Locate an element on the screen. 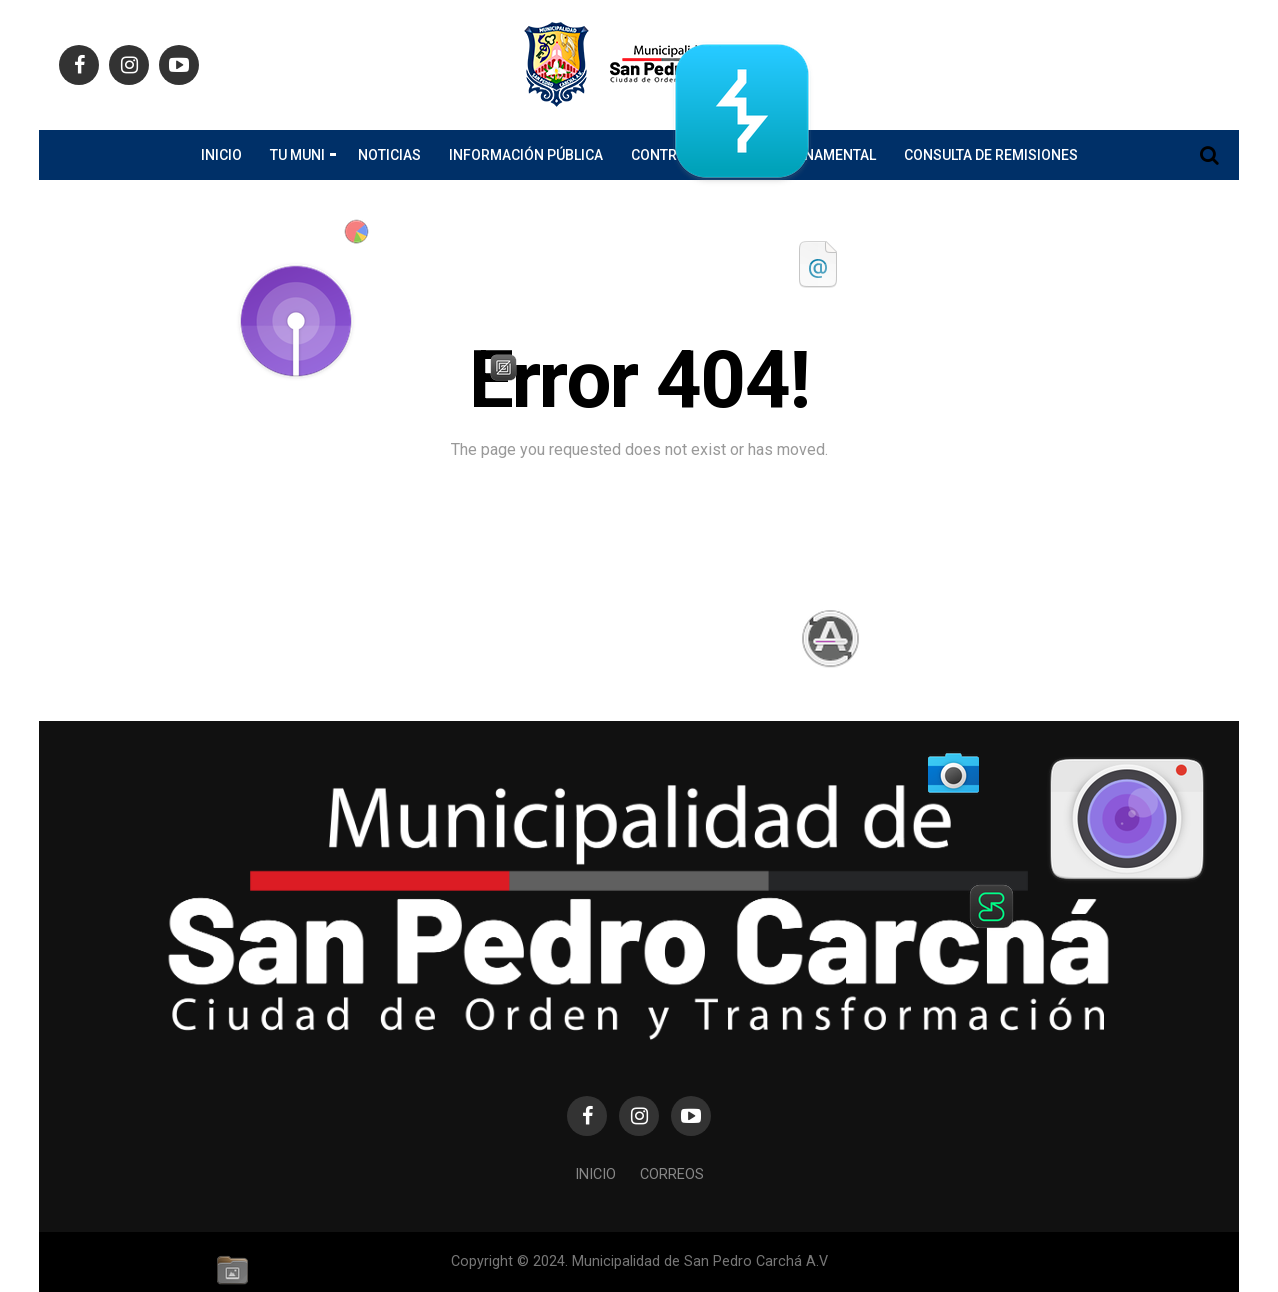 The image size is (1278, 1292). open disk usage analyzer app is located at coordinates (356, 231).